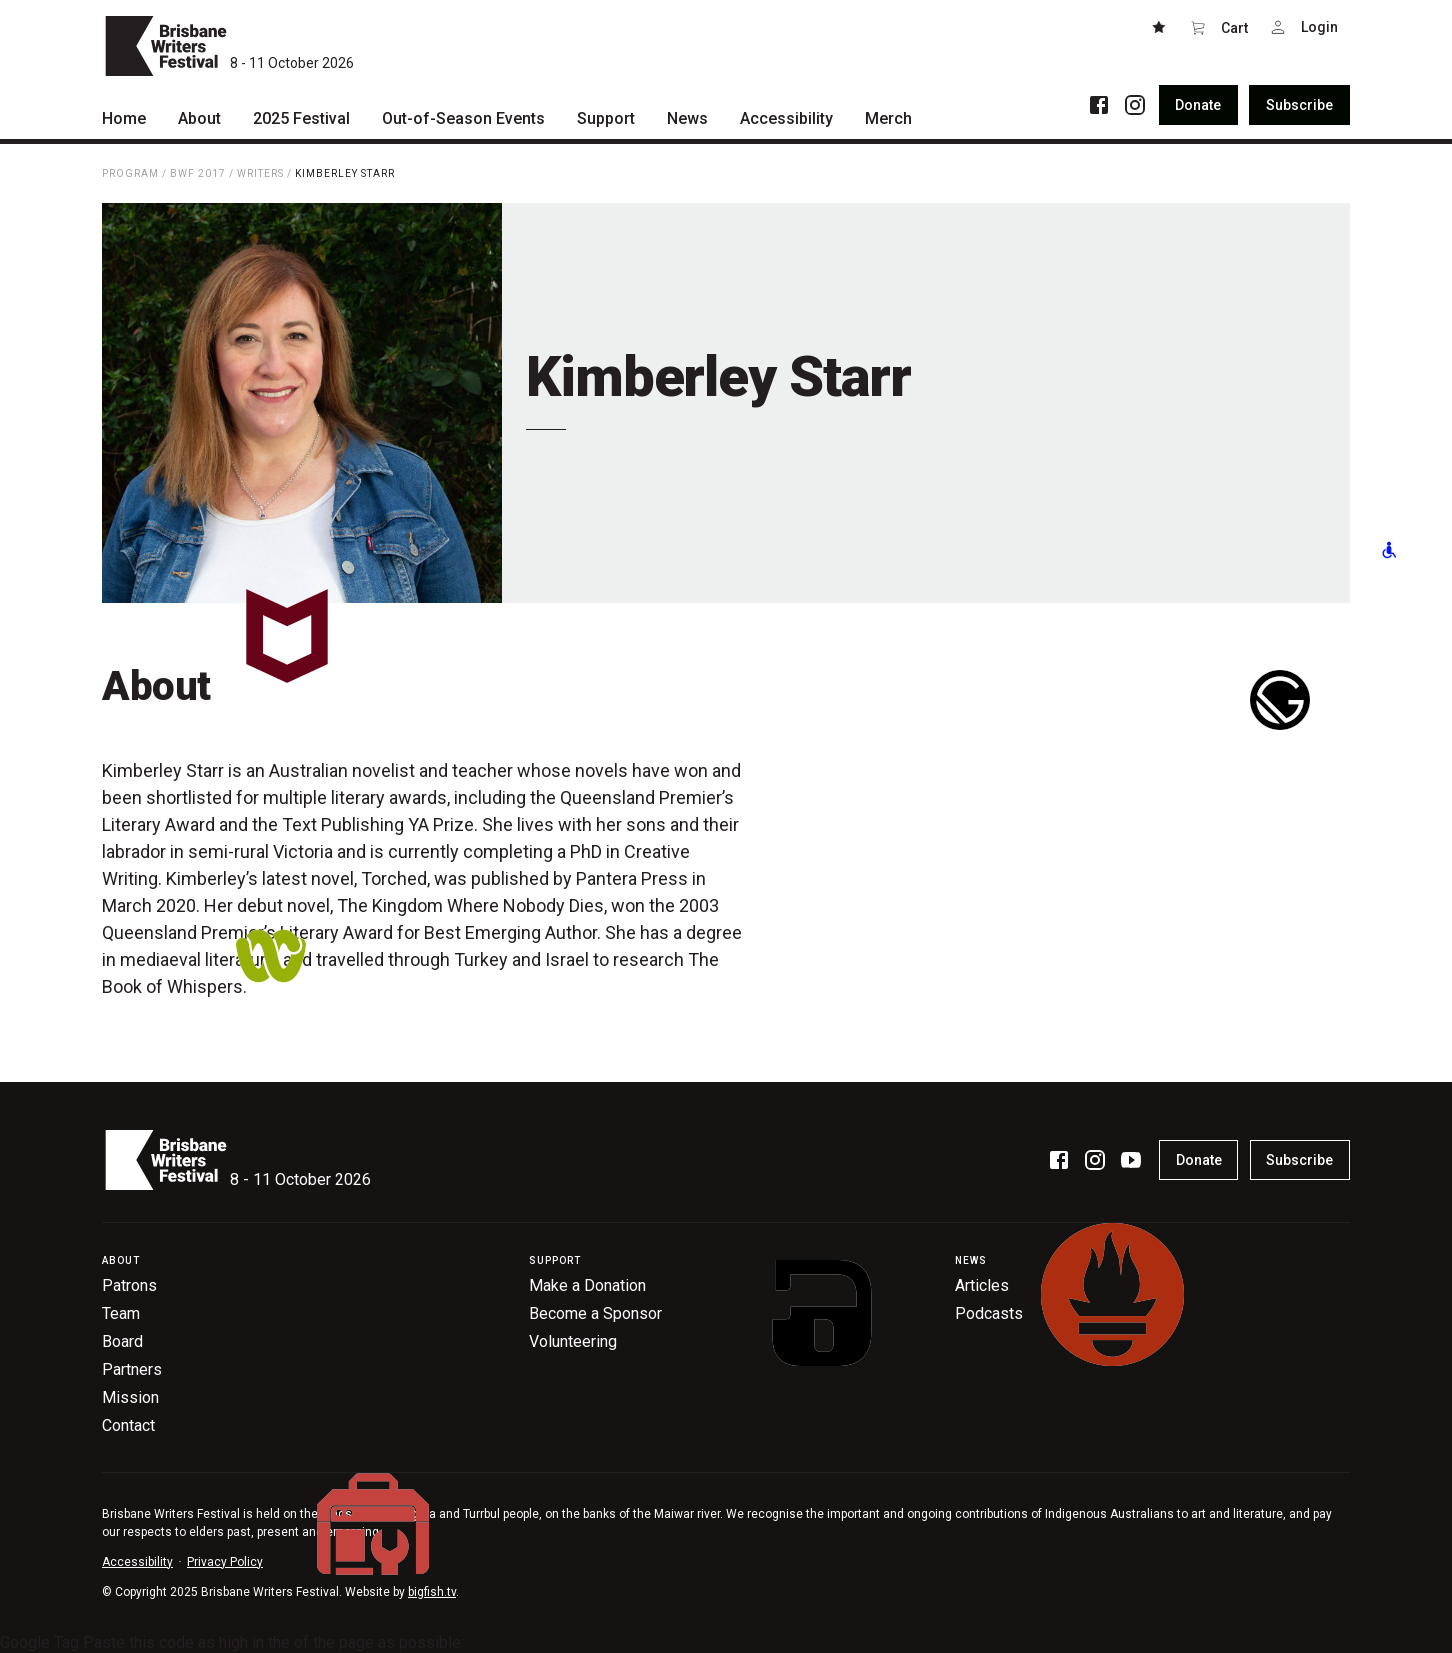 The height and width of the screenshot is (1653, 1452). Describe the element at coordinates (1112, 1294) in the screenshot. I see `prometheus monitoring system logo` at that location.